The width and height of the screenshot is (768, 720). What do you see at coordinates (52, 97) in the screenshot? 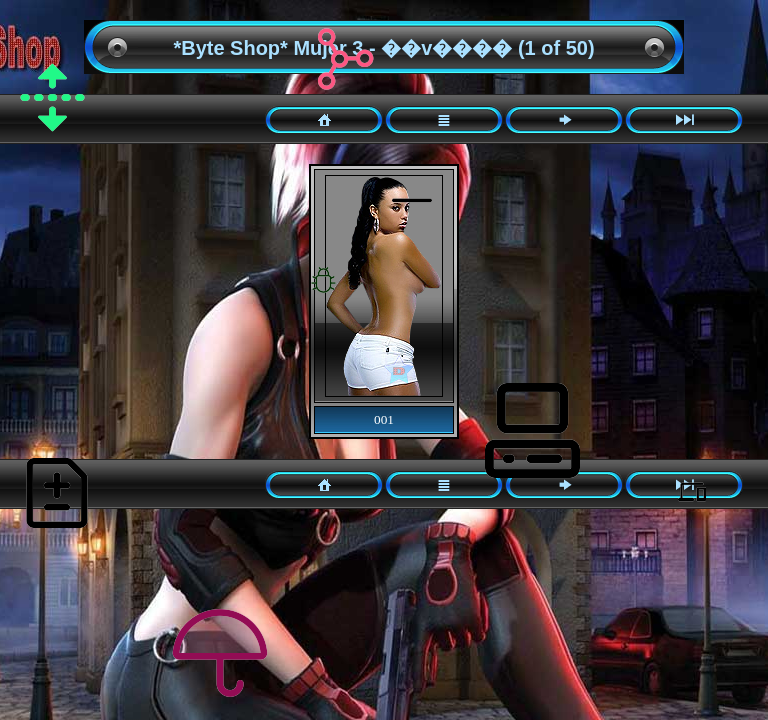
I see `expand collapsed content` at bounding box center [52, 97].